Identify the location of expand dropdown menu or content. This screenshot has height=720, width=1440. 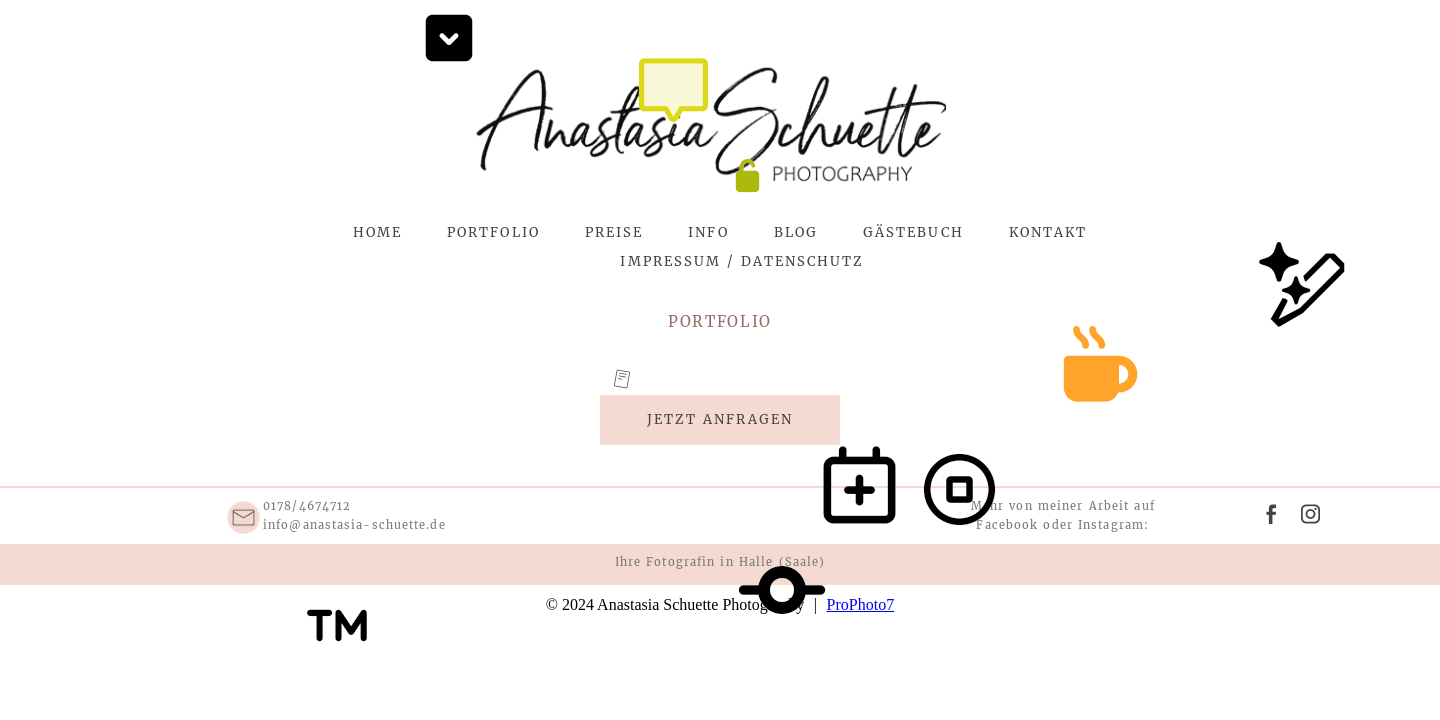
(449, 38).